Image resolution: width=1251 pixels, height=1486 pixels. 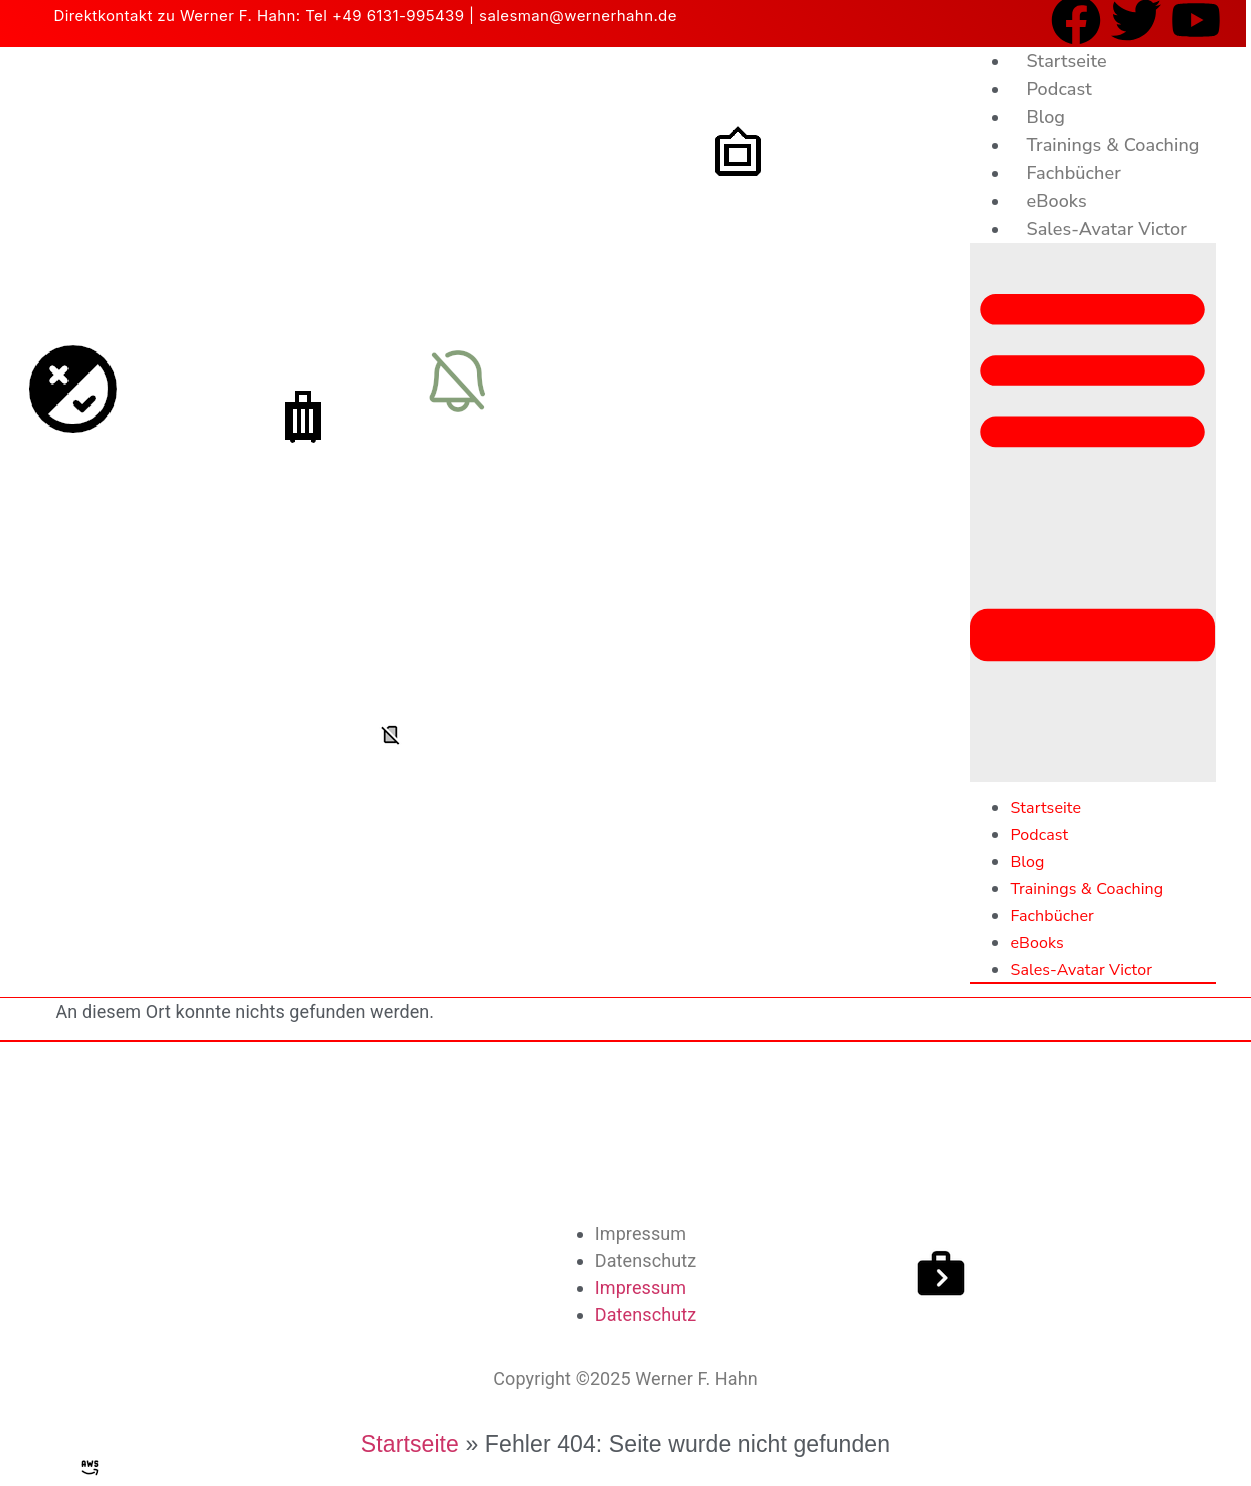 I want to click on mute notifications, so click(x=458, y=381).